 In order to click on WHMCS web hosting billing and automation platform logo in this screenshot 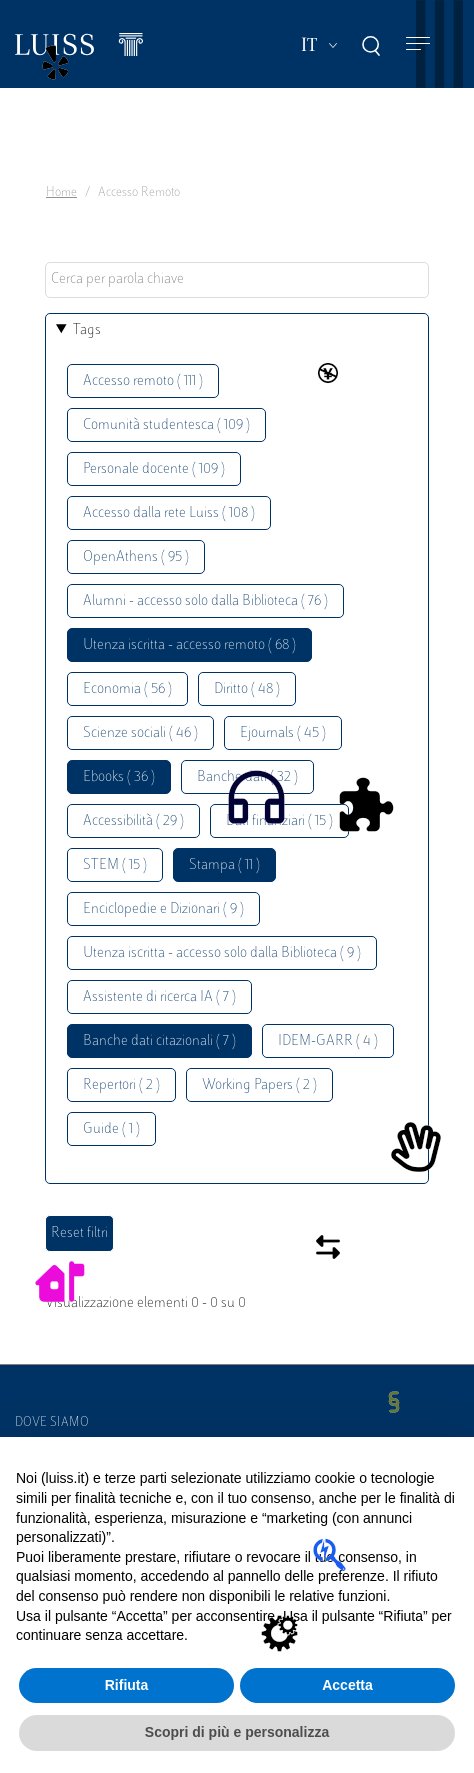, I will do `click(279, 1633)`.